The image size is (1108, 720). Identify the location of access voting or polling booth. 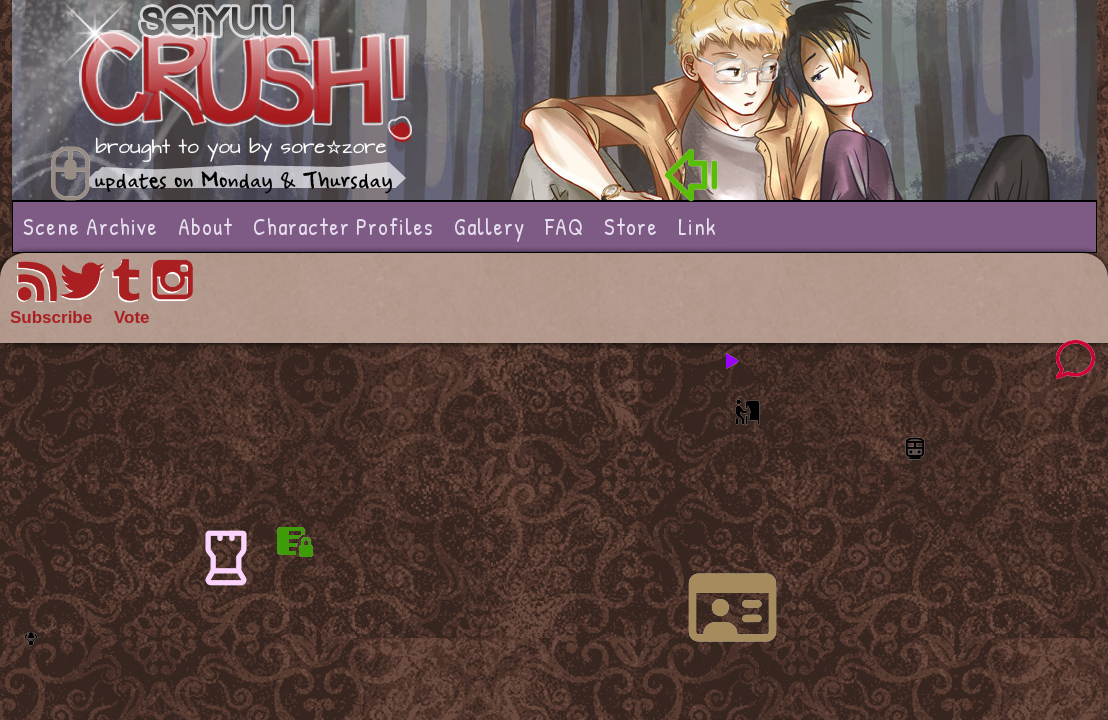
(747, 412).